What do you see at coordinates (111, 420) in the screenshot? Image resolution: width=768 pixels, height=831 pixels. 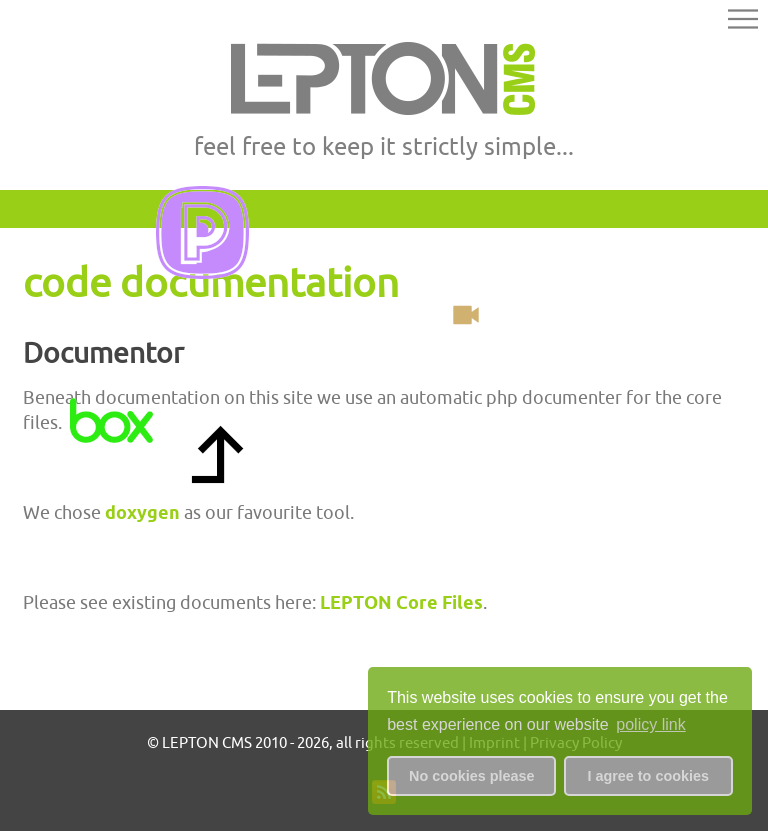 I see `open Box cloud storage app` at bounding box center [111, 420].